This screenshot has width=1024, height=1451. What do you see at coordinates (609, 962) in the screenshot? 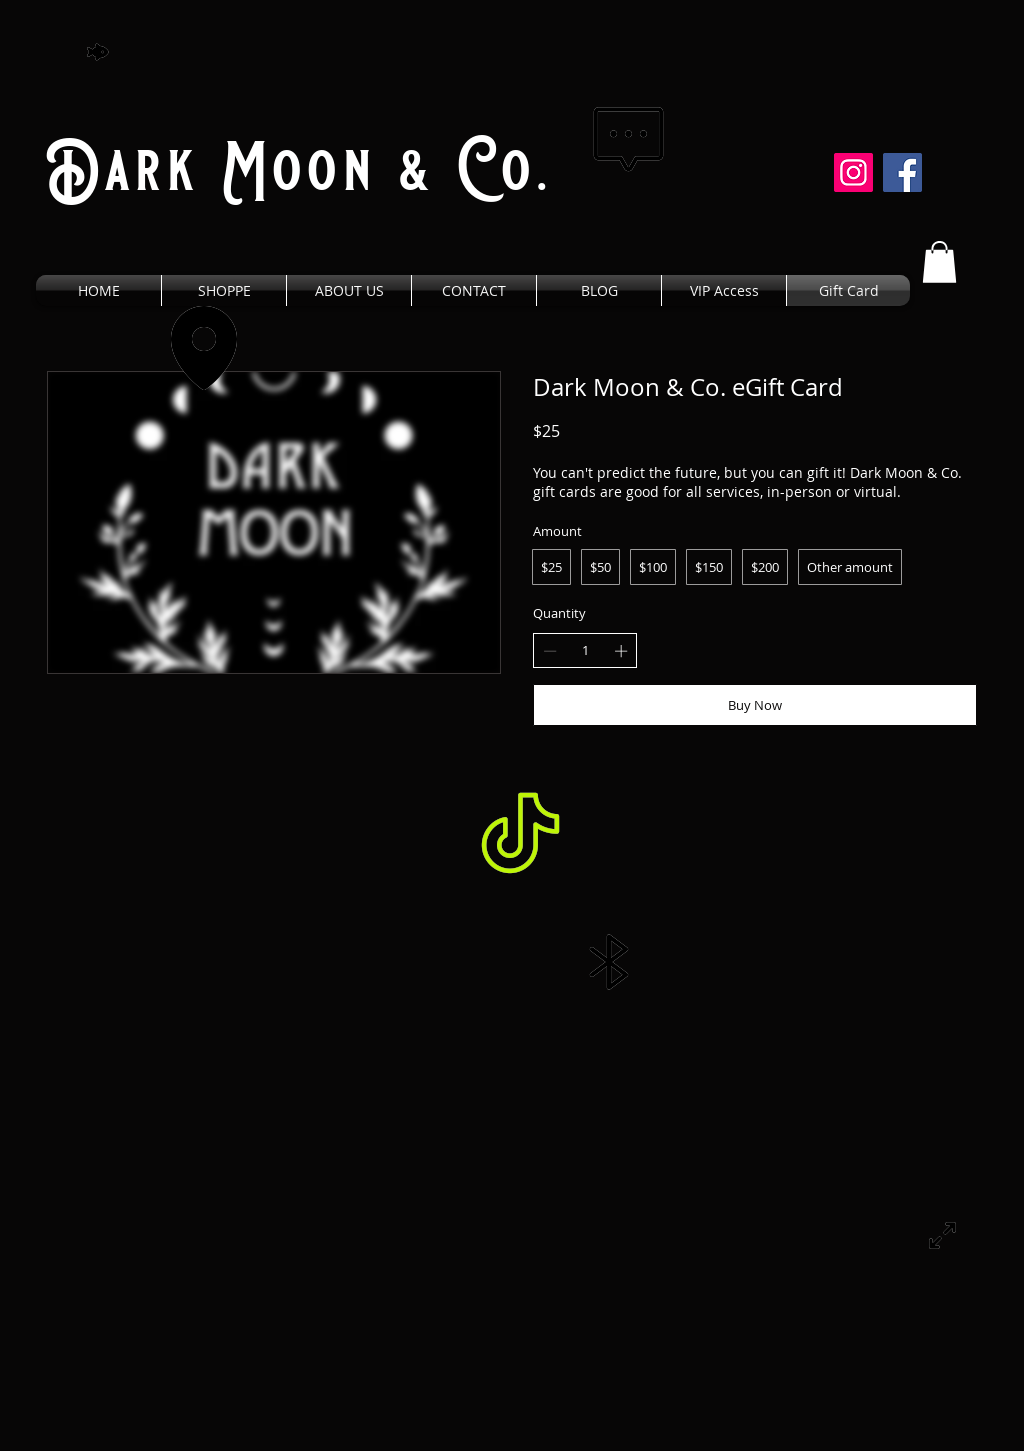
I see `toggle bluetooth connectivity on or off` at bounding box center [609, 962].